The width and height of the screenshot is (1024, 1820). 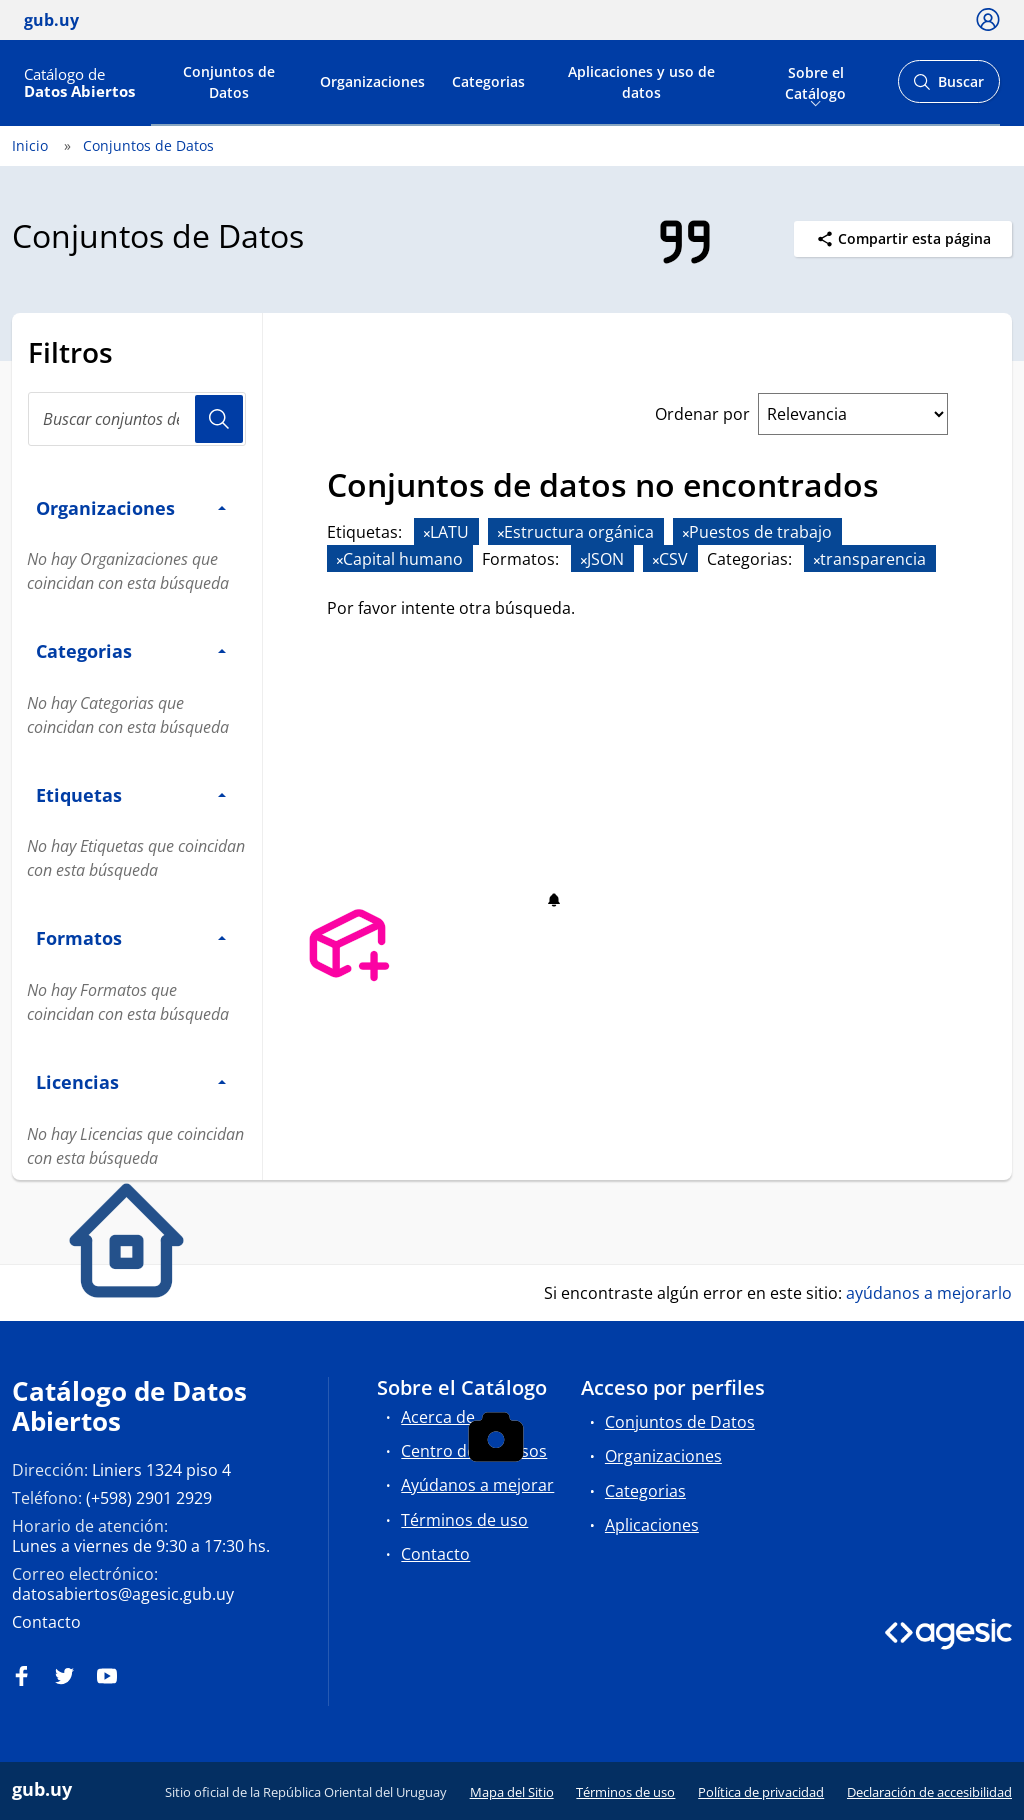 What do you see at coordinates (685, 242) in the screenshot?
I see `insert a block quote` at bounding box center [685, 242].